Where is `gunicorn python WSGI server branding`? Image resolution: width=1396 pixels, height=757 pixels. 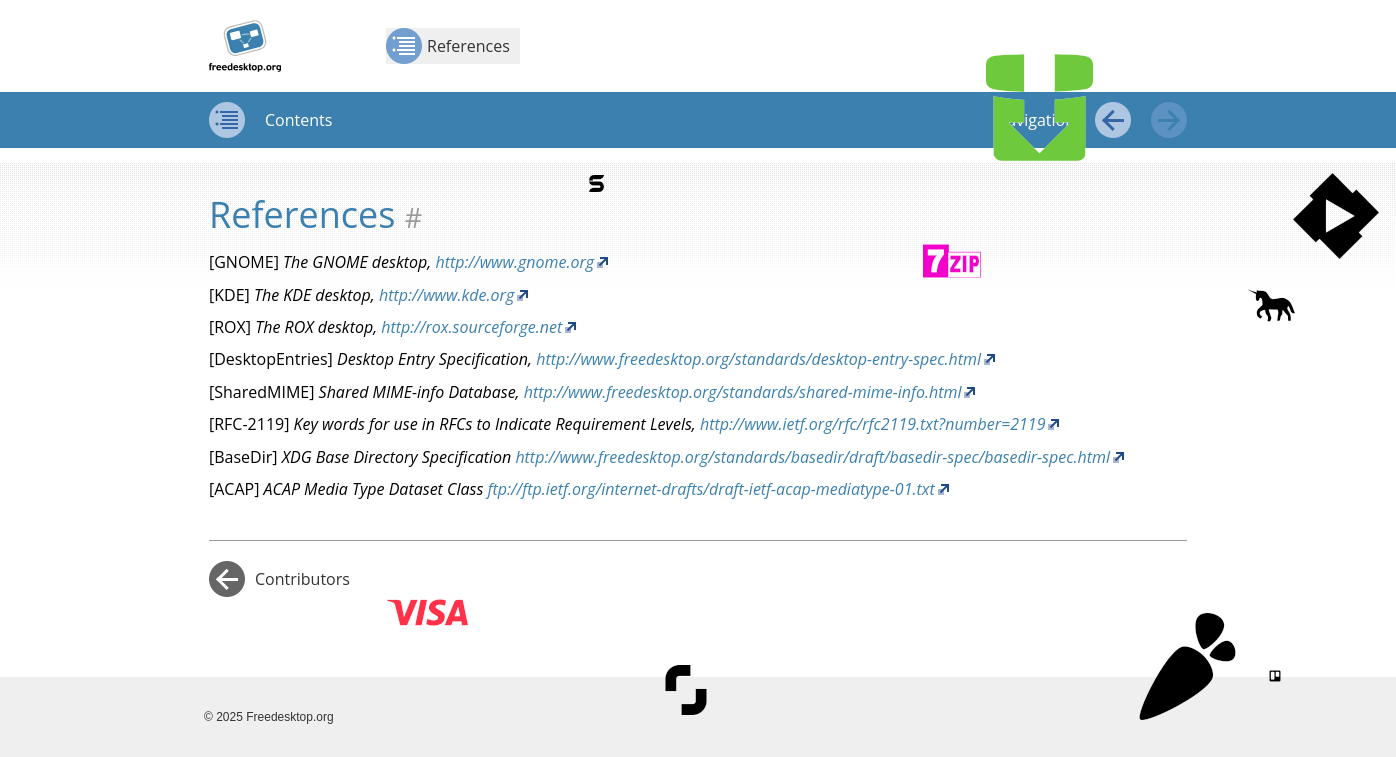 gunicorn python WSGI server branding is located at coordinates (1271, 305).